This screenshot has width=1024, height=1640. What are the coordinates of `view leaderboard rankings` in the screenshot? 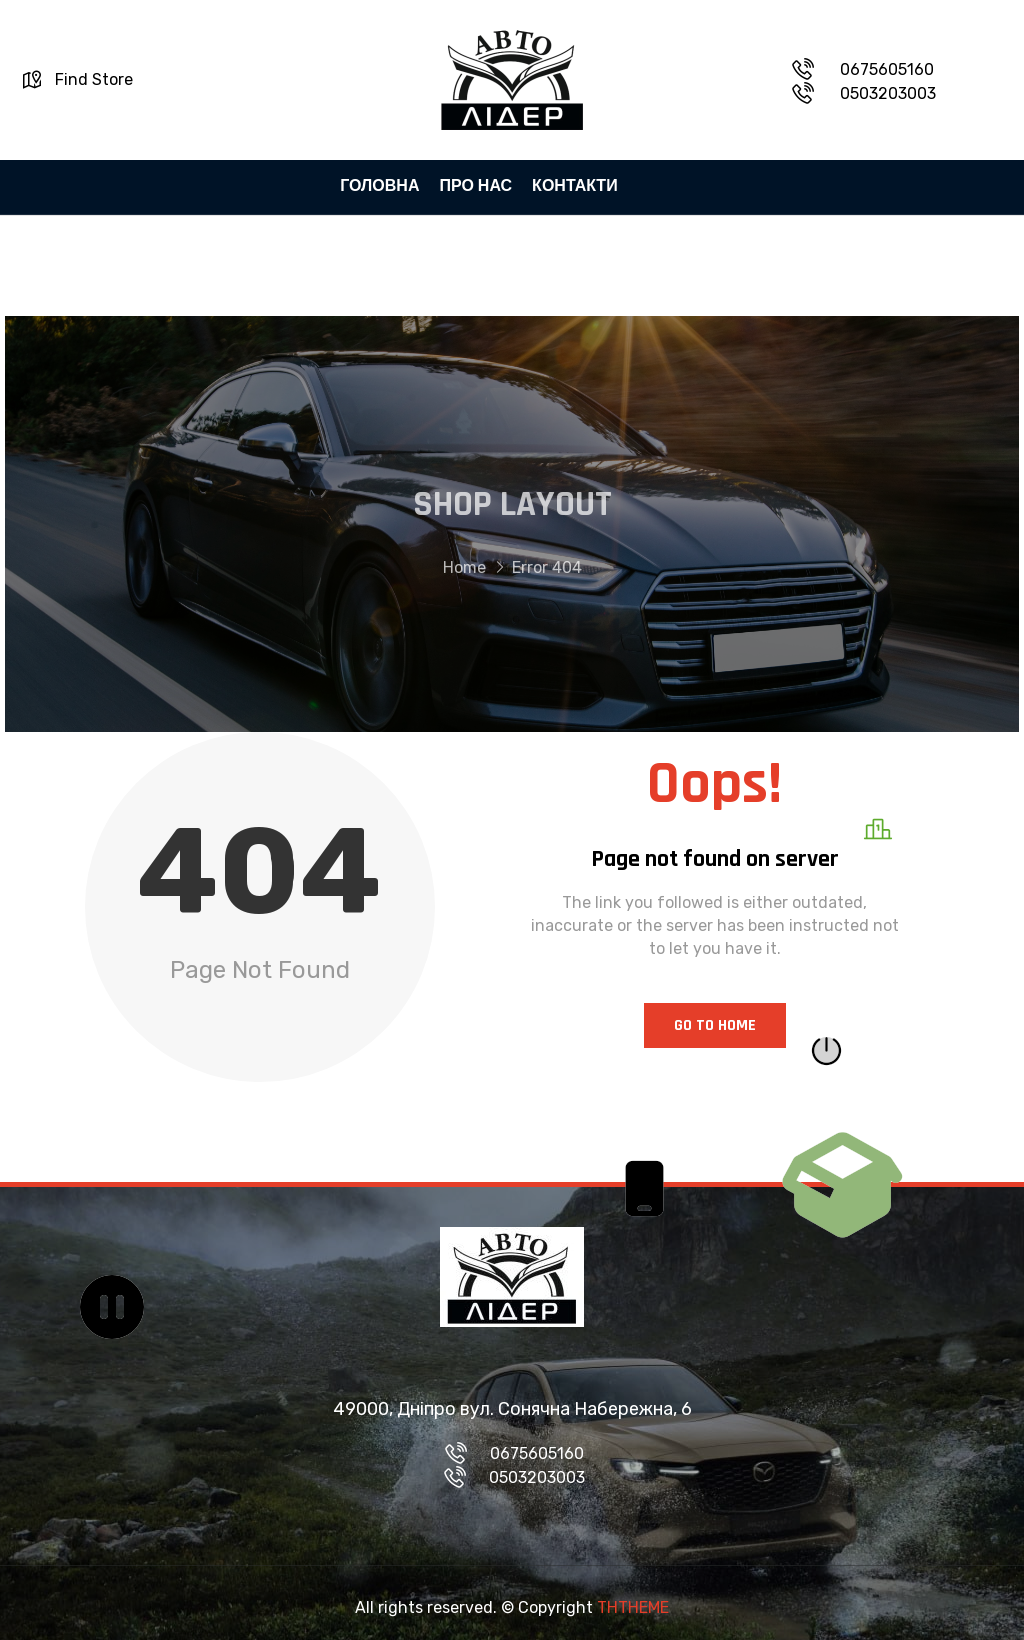 It's located at (878, 829).